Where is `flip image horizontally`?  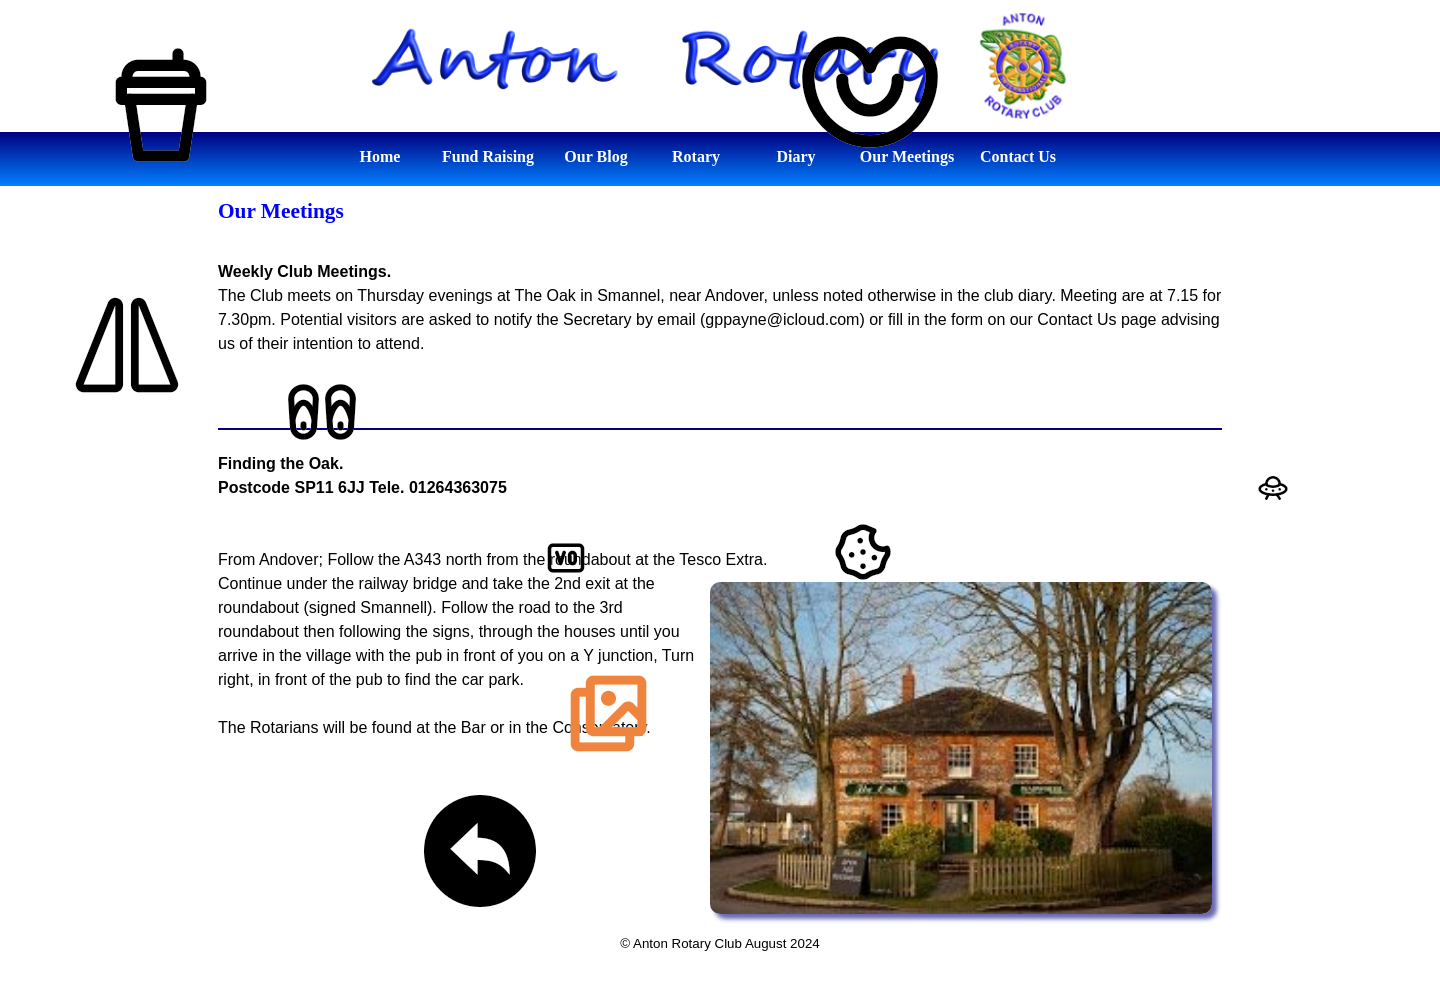 flip image horizontally is located at coordinates (127, 349).